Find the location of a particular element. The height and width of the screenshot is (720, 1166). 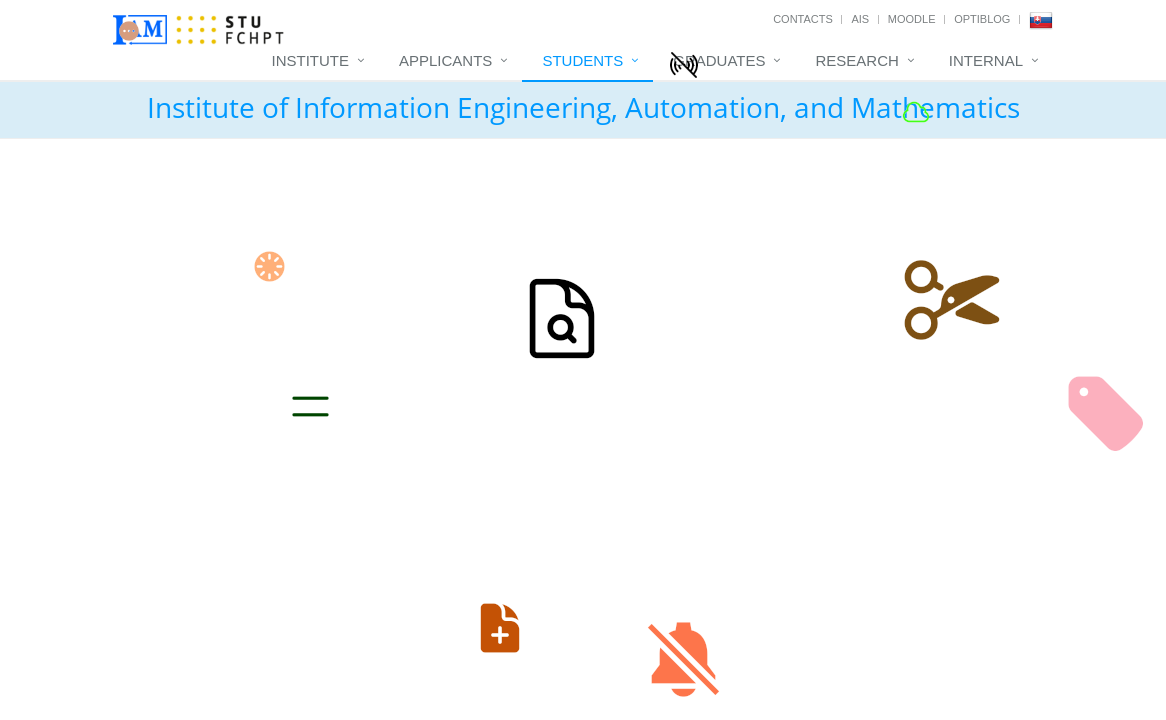

create a new document is located at coordinates (500, 628).